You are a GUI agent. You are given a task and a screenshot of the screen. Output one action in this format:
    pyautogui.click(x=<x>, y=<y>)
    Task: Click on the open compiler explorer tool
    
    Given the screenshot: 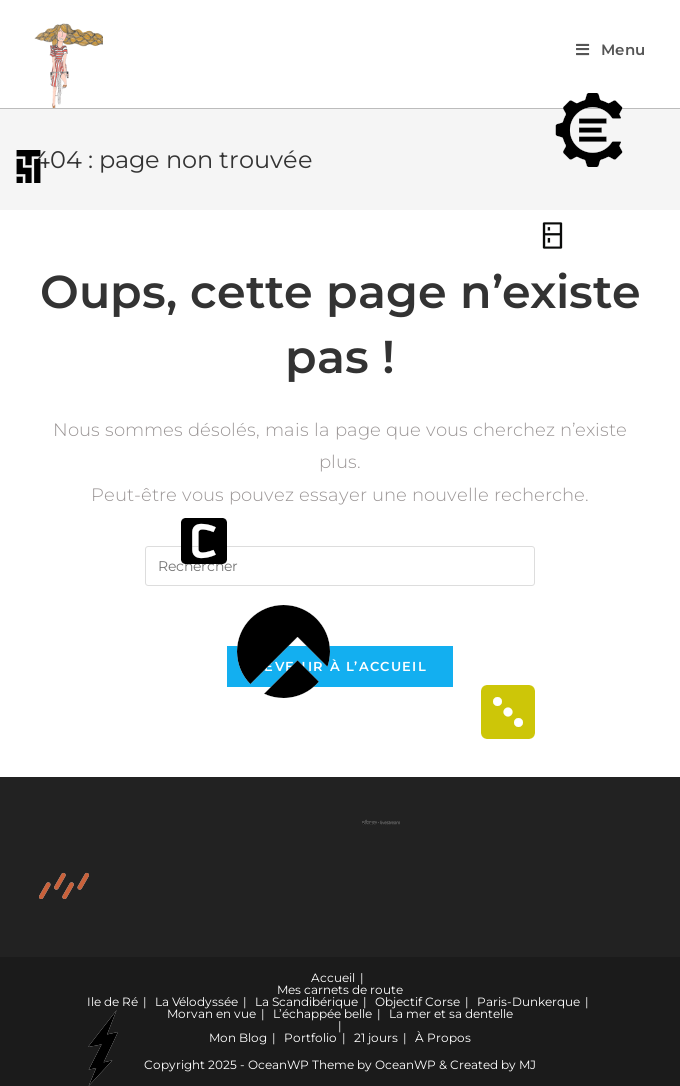 What is the action you would take?
    pyautogui.click(x=589, y=130)
    